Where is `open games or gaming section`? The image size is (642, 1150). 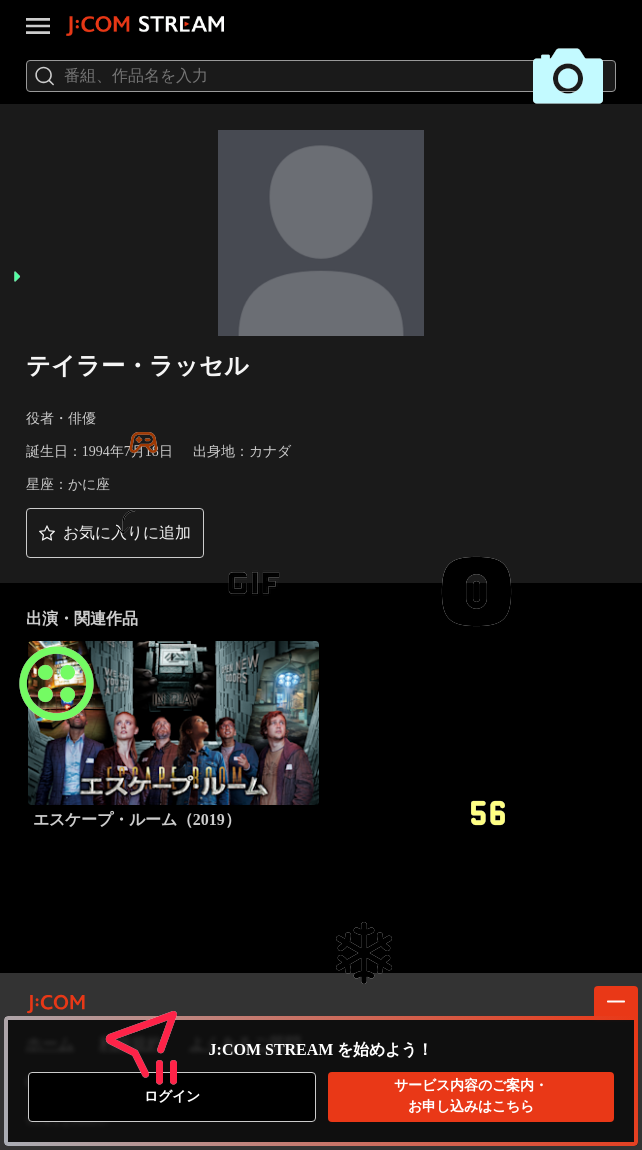
open games or gaming section is located at coordinates (143, 442).